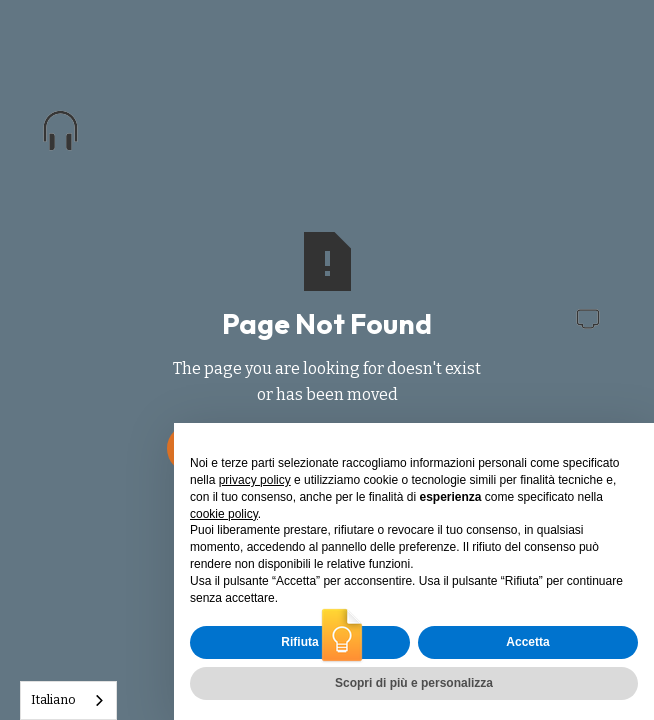 The width and height of the screenshot is (654, 720). I want to click on audio output set to headphones, so click(60, 130).